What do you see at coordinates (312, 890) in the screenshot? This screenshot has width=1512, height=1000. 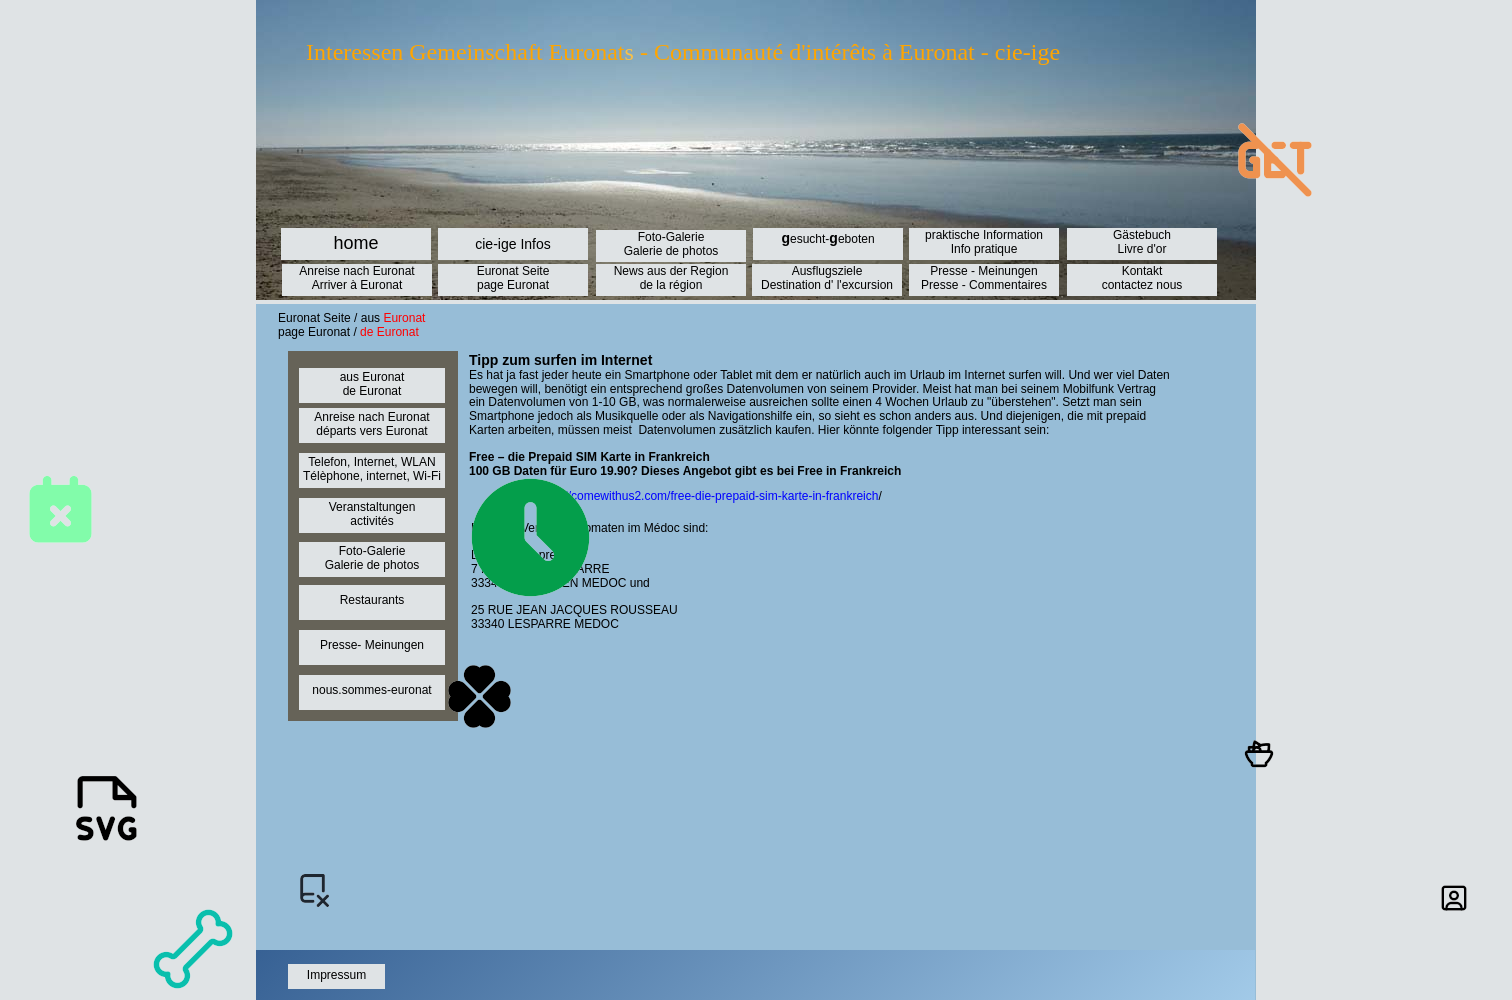 I see `indicates a deleted repository` at bounding box center [312, 890].